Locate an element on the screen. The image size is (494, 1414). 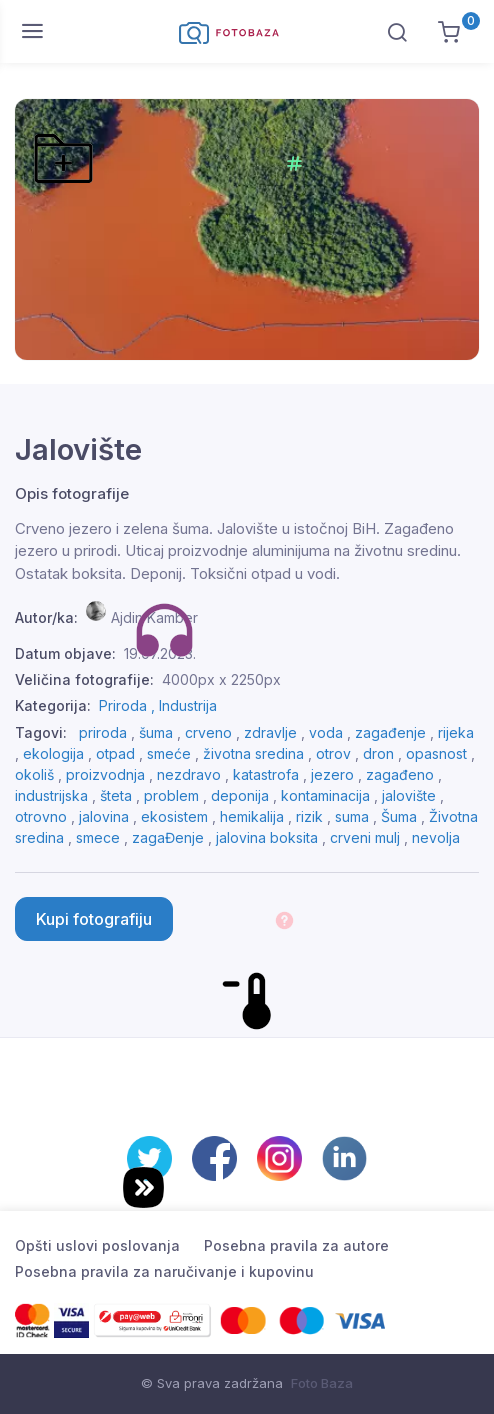
create a new folder is located at coordinates (63, 158).